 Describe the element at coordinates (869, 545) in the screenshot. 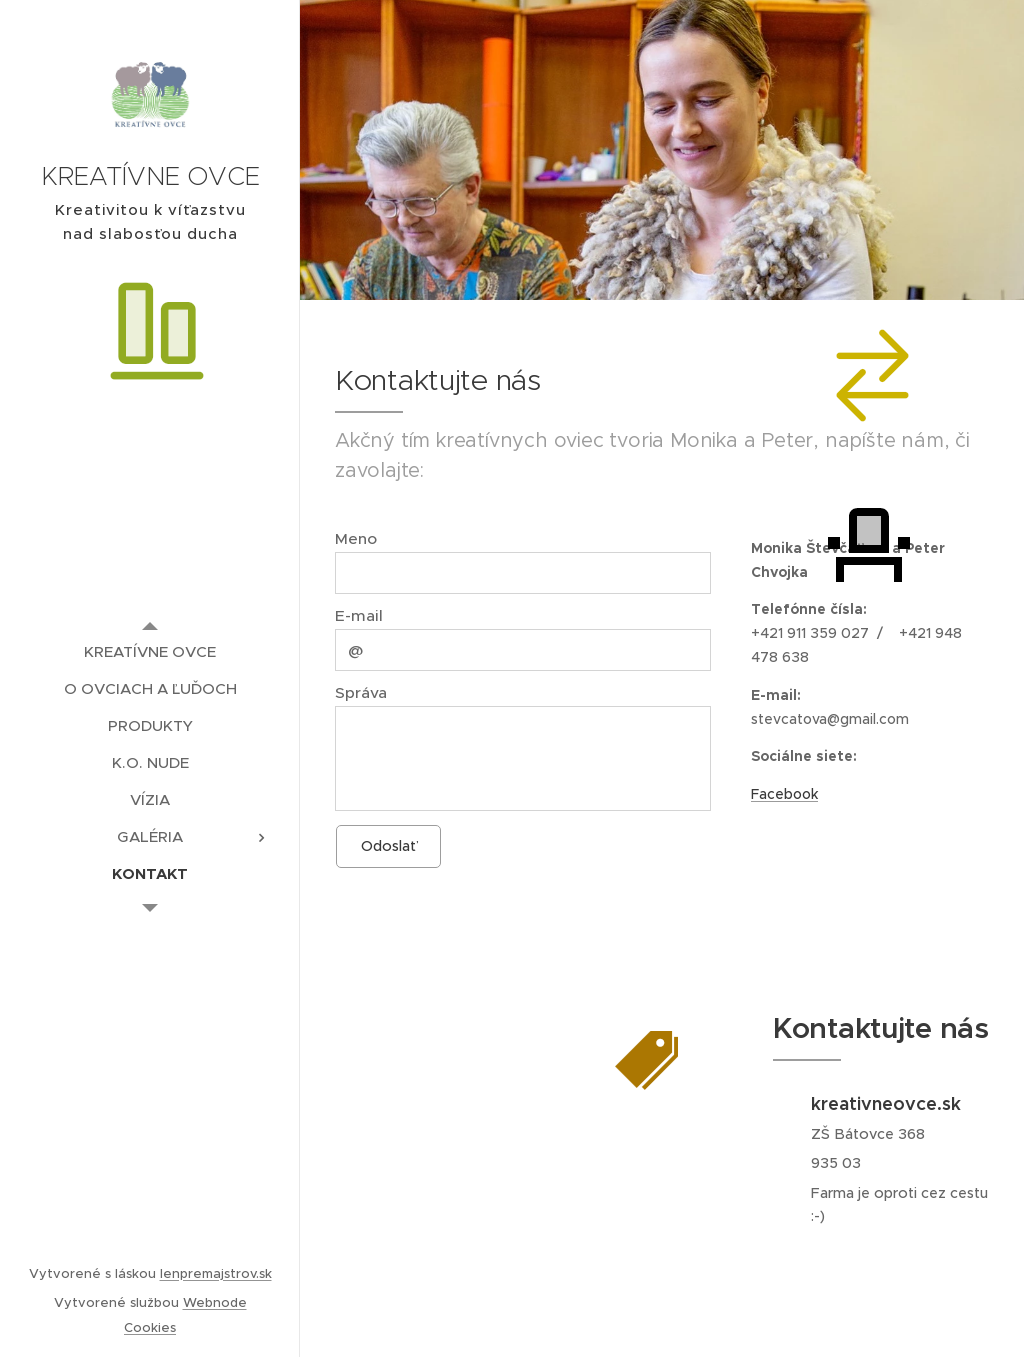

I see `view or select your seat assignment` at that location.